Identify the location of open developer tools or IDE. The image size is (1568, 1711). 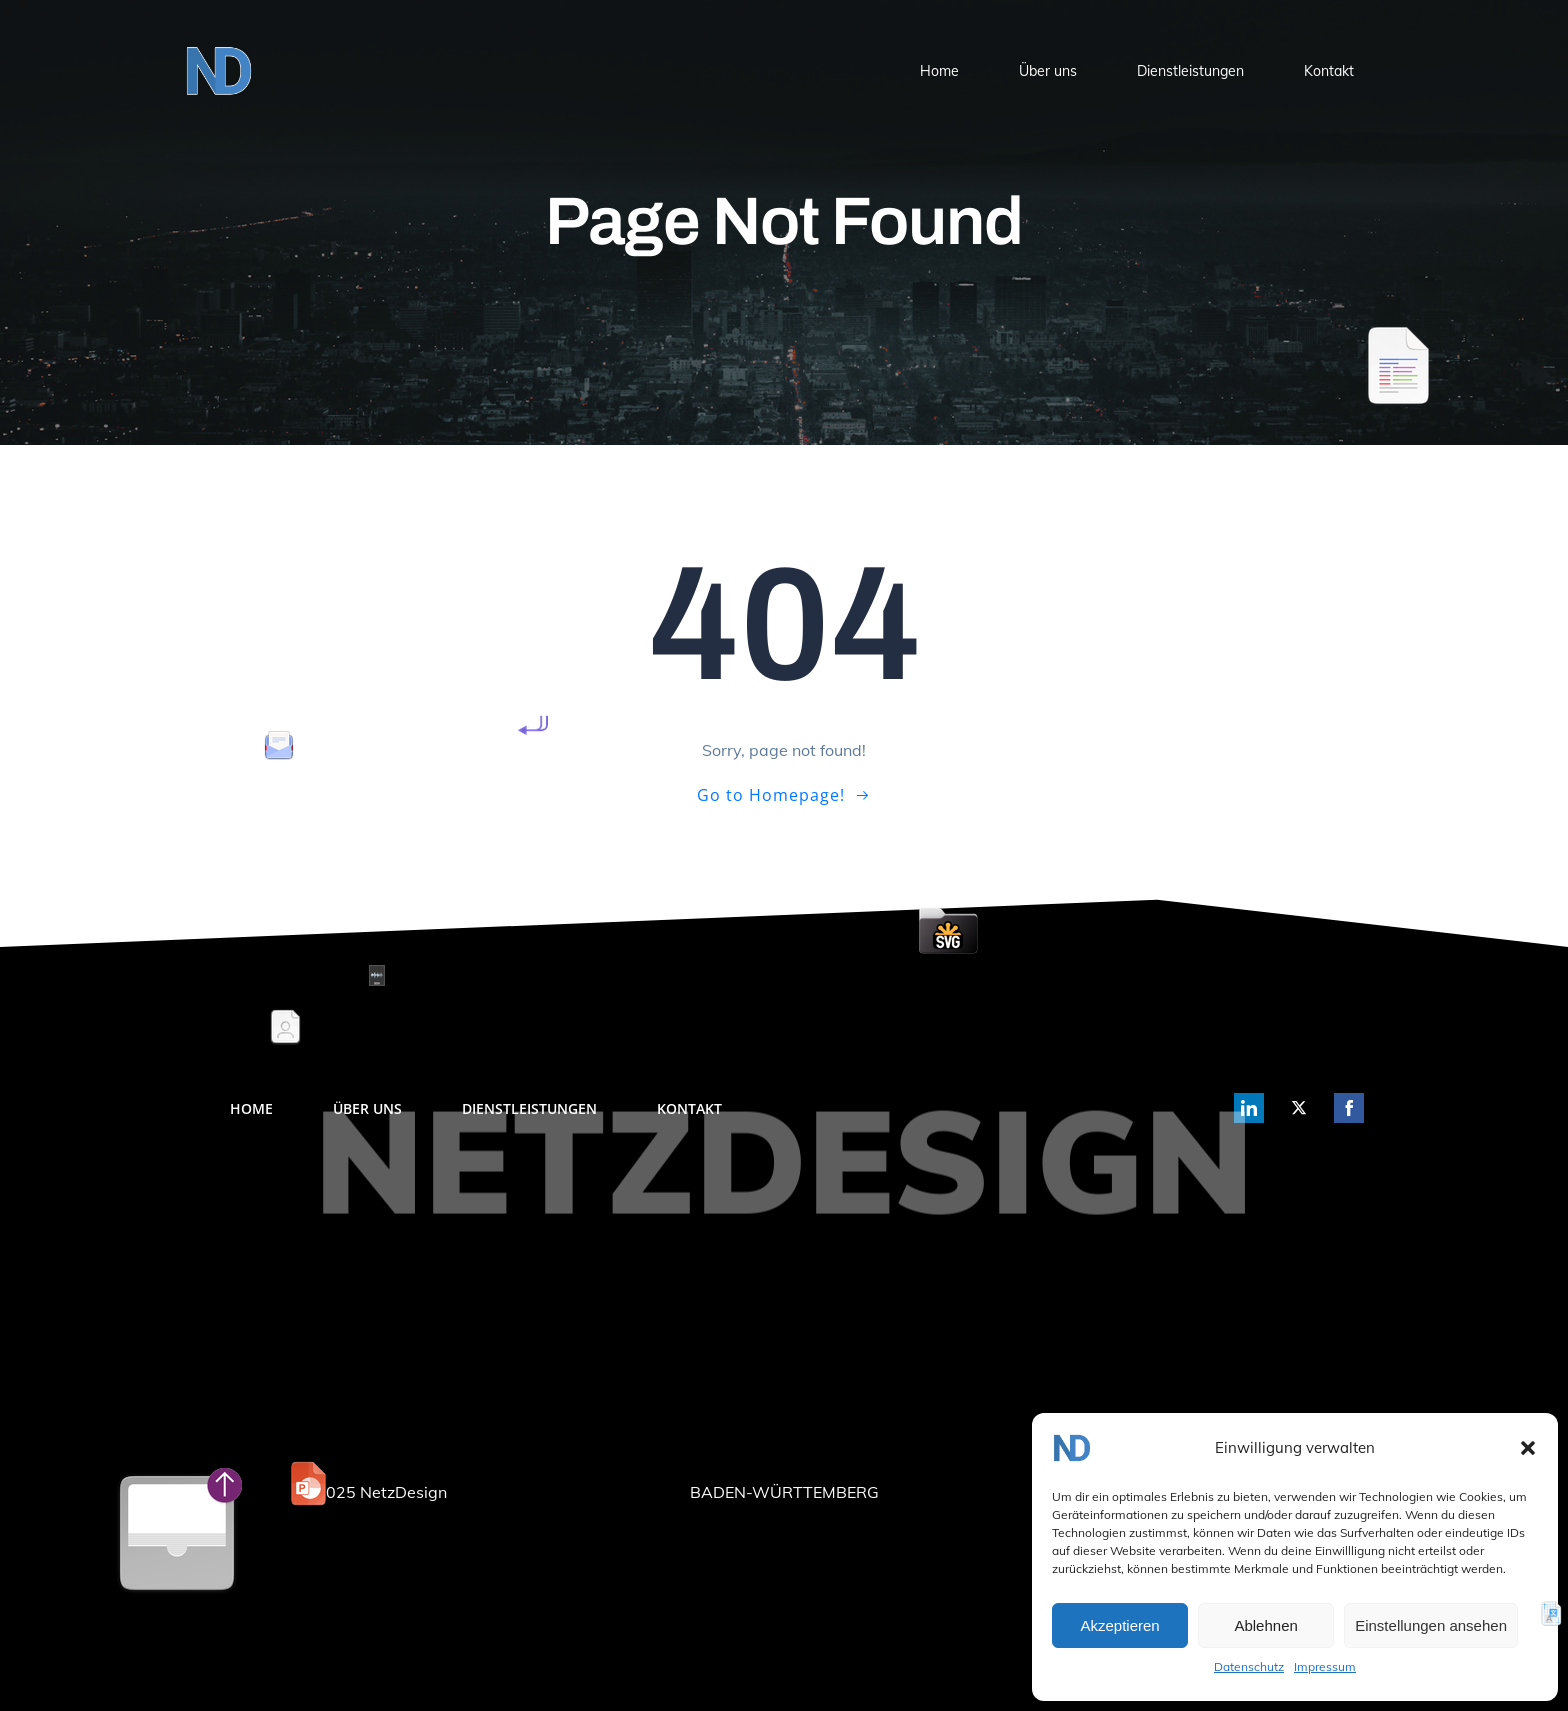
(1398, 365).